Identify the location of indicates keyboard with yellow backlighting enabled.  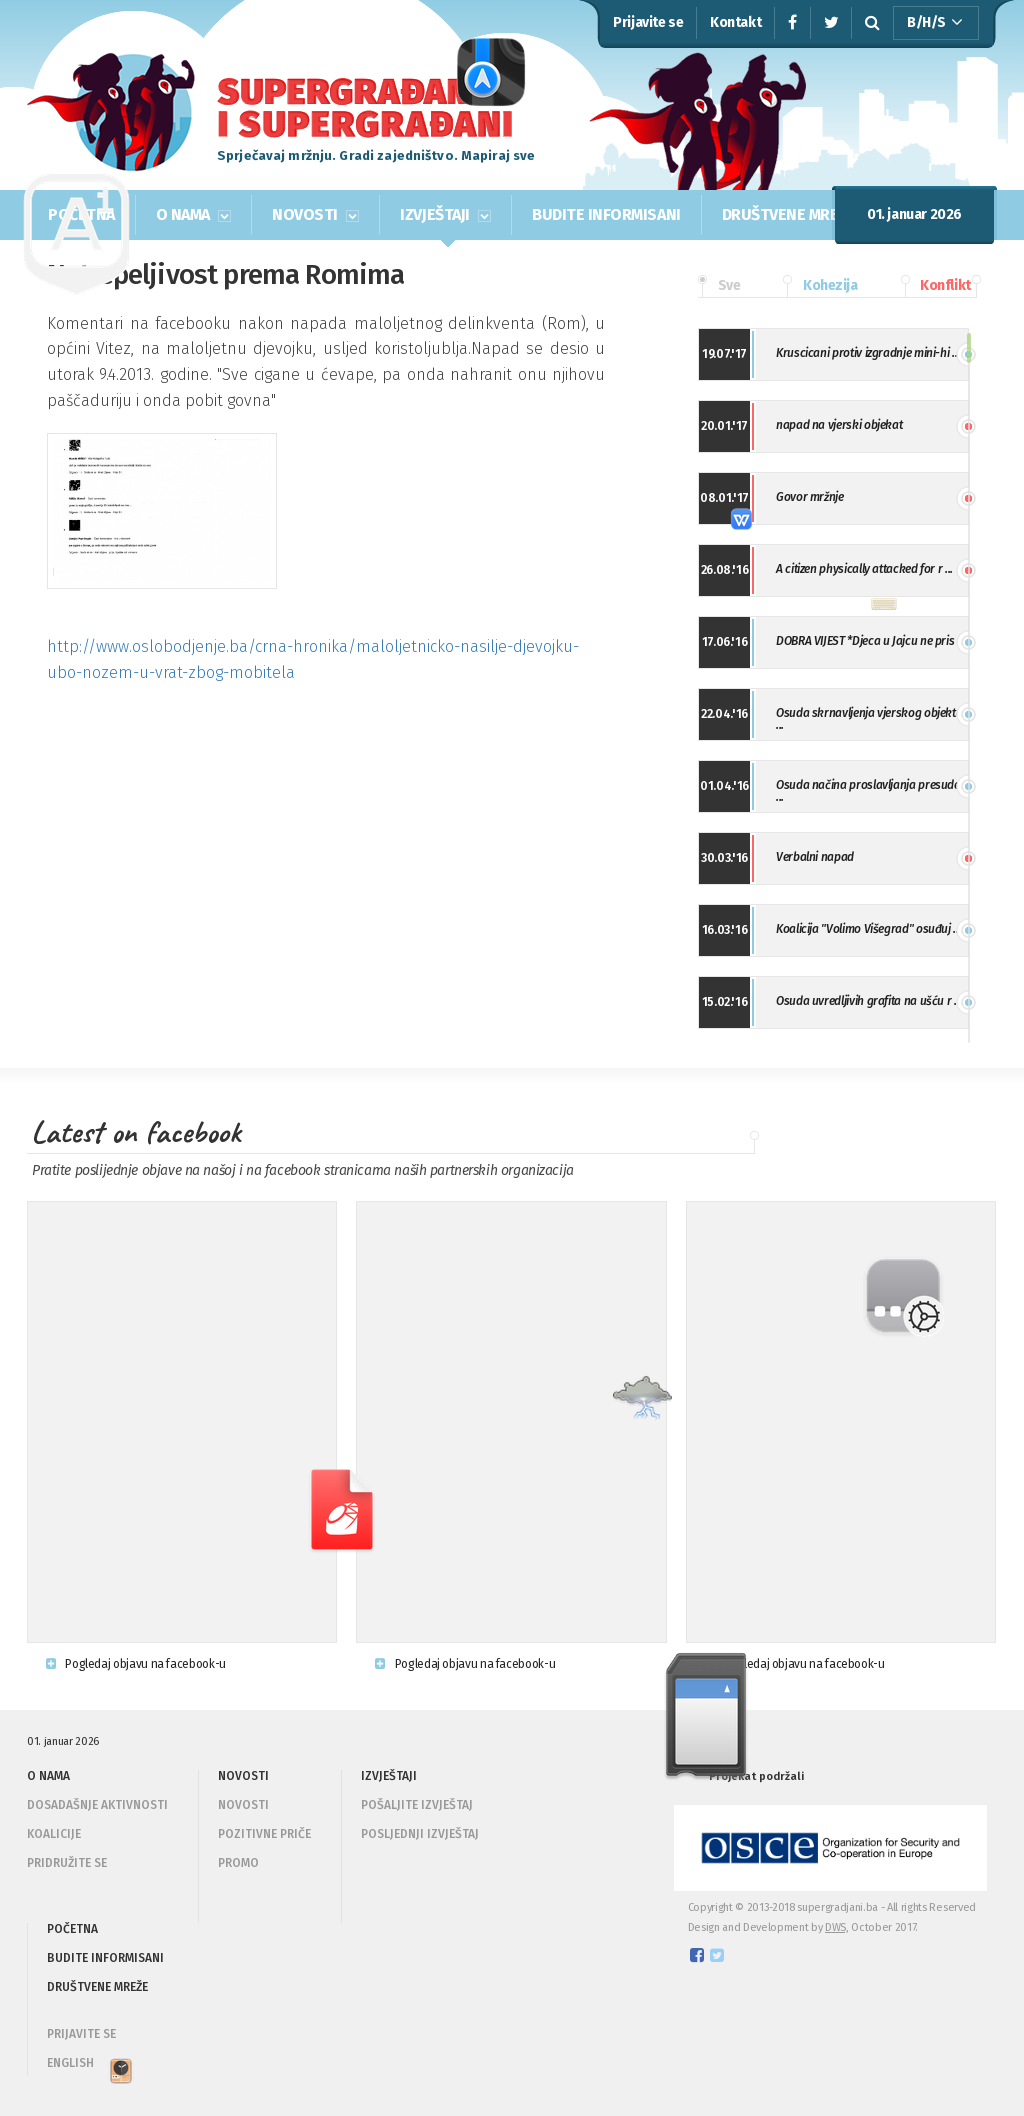
(884, 604).